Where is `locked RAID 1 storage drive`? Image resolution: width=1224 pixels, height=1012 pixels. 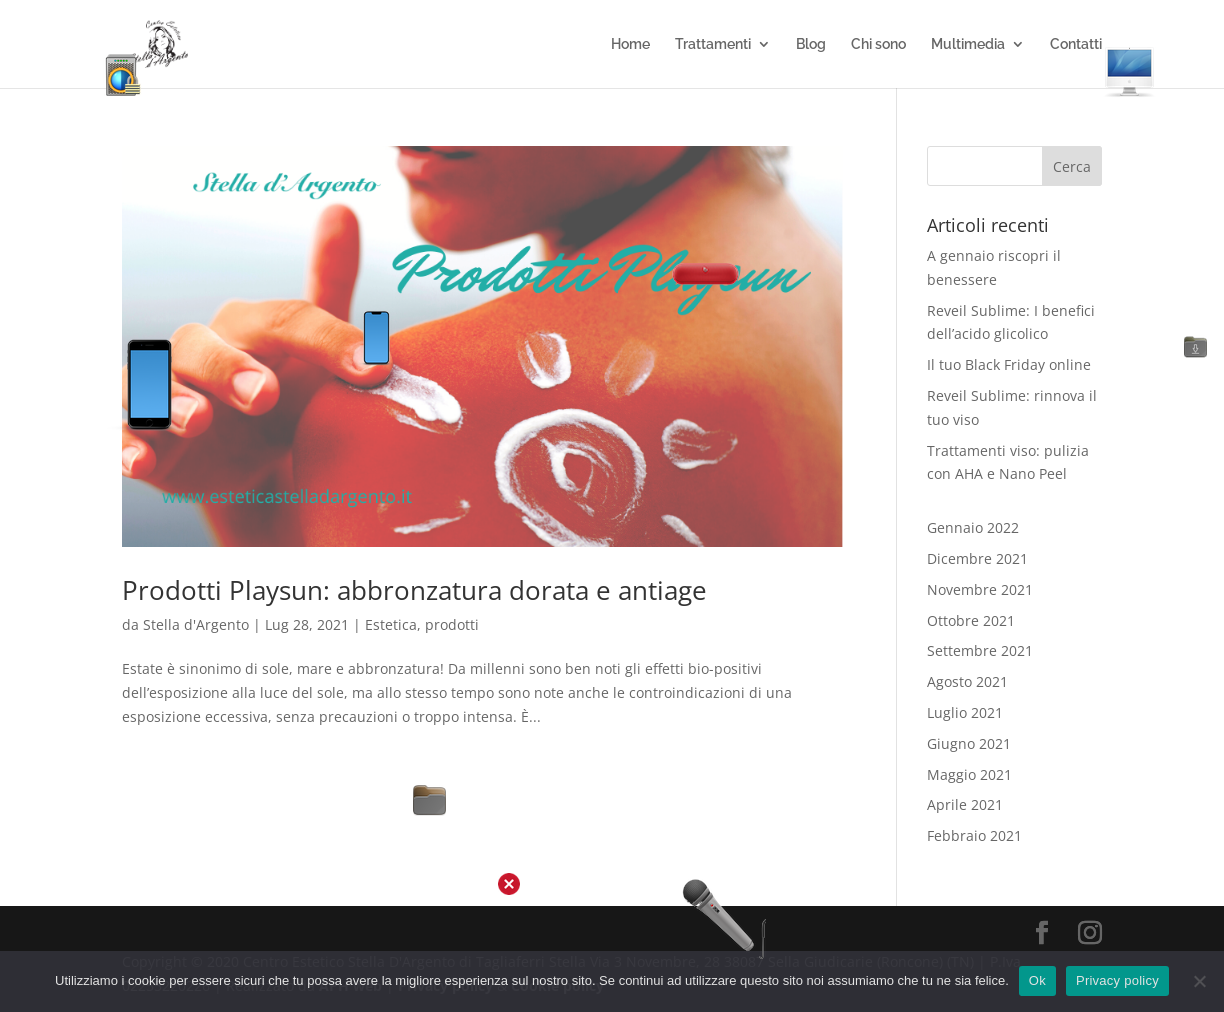 locked RAID 1 storage drive is located at coordinates (121, 75).